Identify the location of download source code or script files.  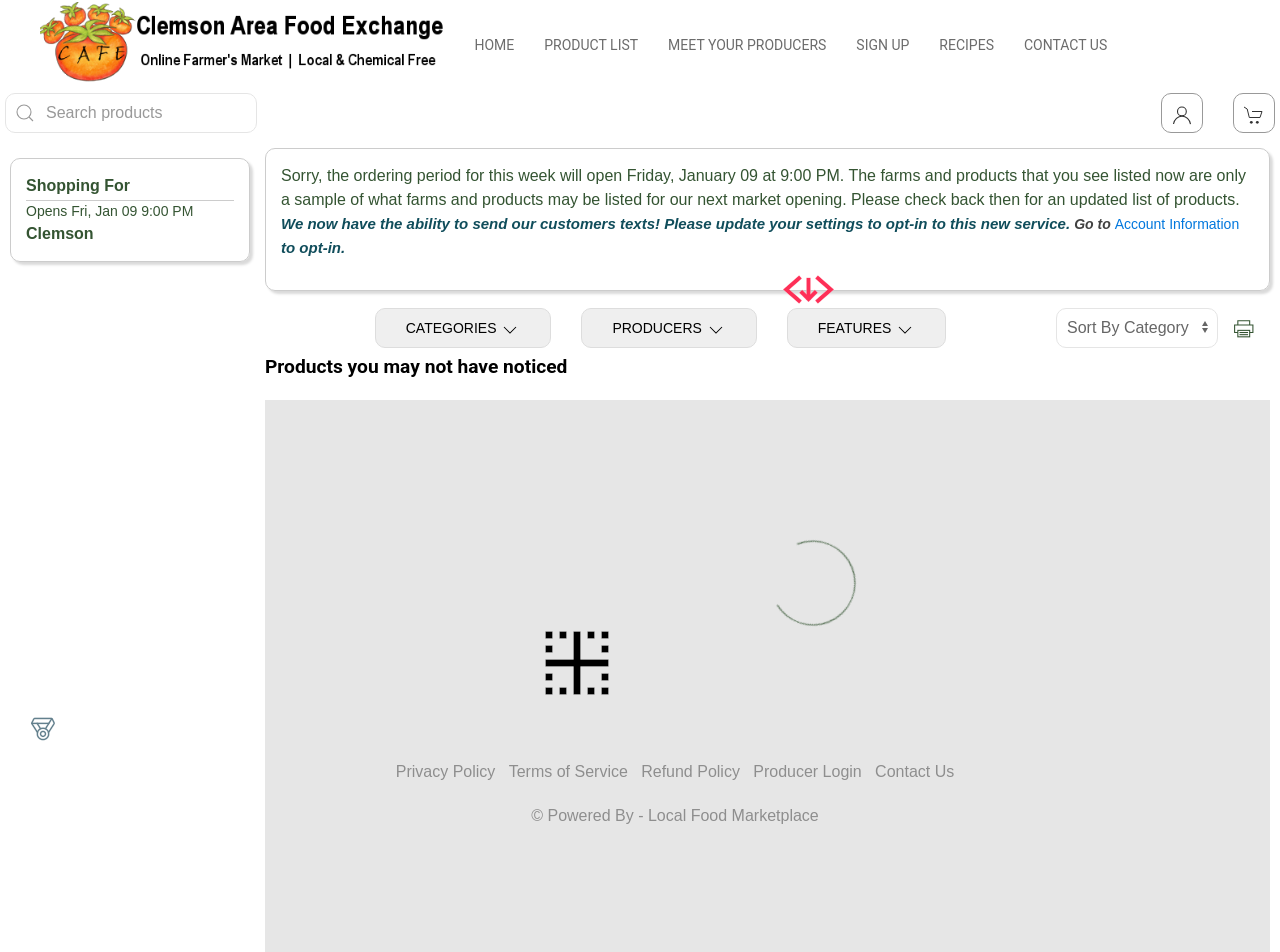
(808, 289).